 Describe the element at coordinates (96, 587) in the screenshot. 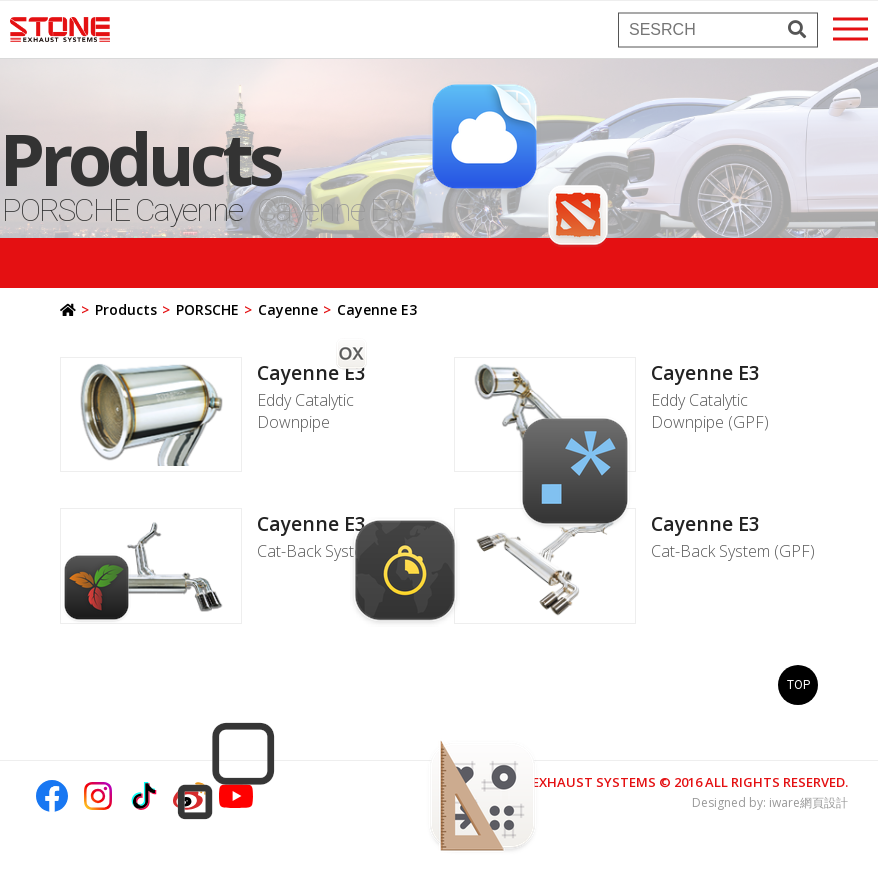

I see `open trilium notes app` at that location.